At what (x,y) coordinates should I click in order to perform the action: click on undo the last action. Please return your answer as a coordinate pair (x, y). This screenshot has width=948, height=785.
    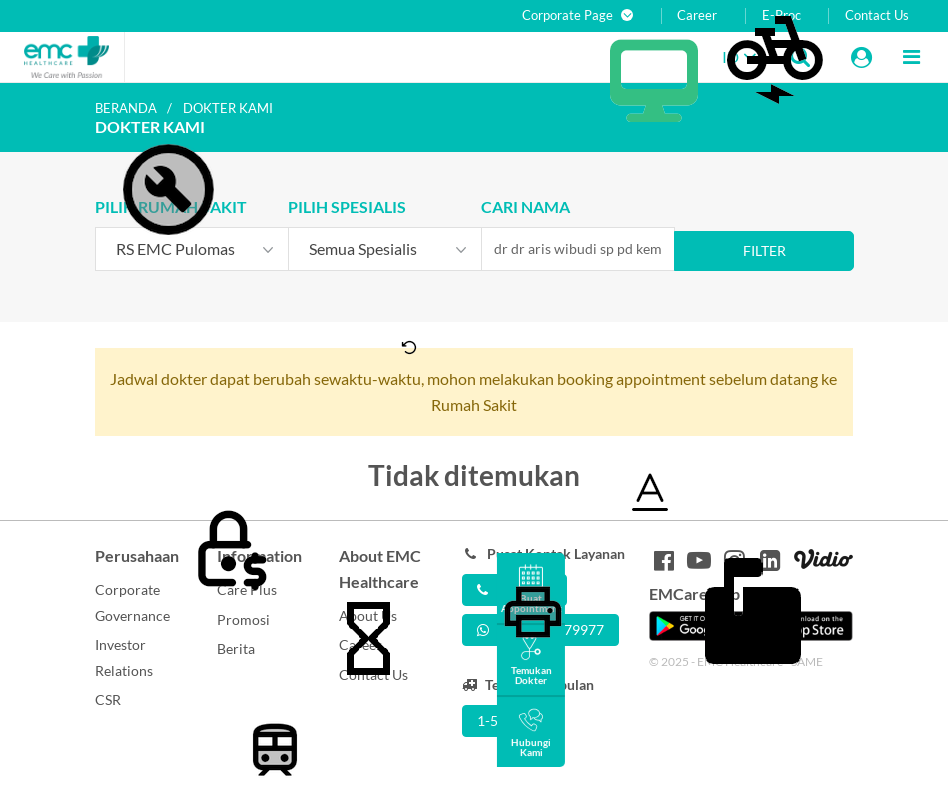
    Looking at the image, I should click on (409, 347).